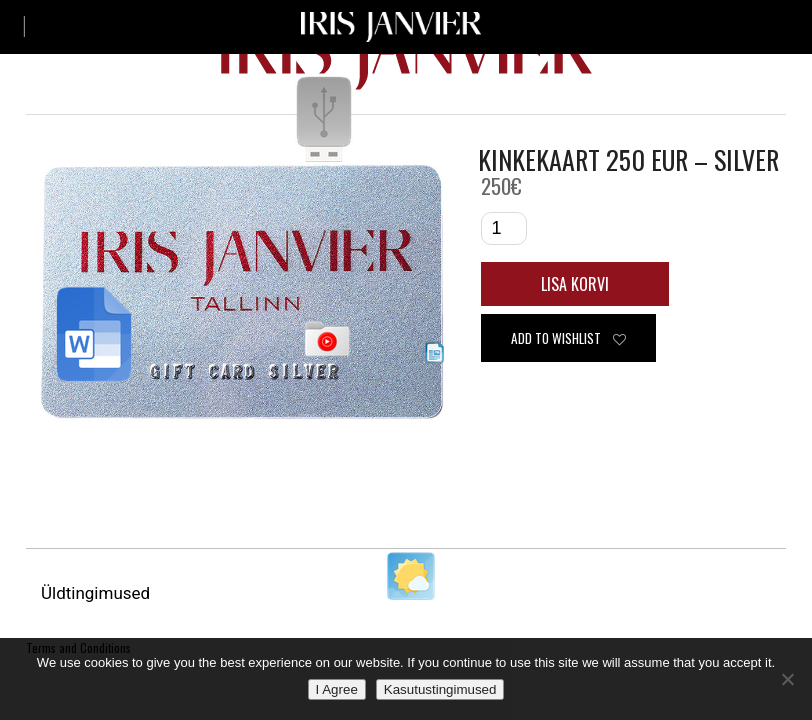 The height and width of the screenshot is (720, 812). What do you see at coordinates (327, 340) in the screenshot?
I see `open youtube music downloads folder` at bounding box center [327, 340].